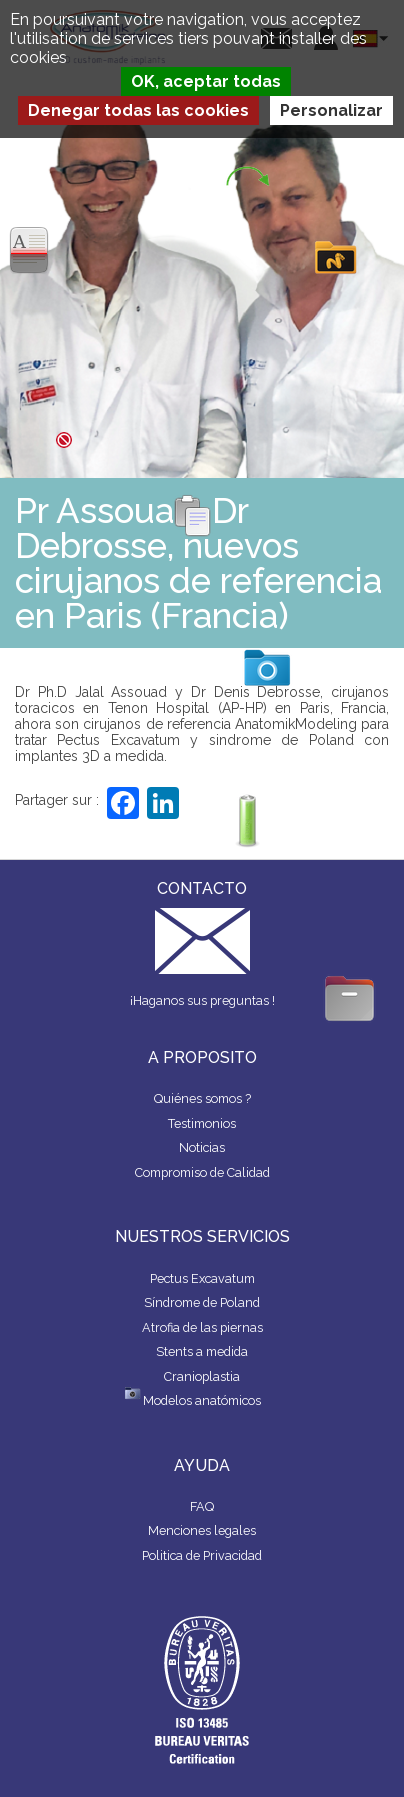  What do you see at coordinates (267, 669) in the screenshot?
I see `open cortana-related files folder` at bounding box center [267, 669].